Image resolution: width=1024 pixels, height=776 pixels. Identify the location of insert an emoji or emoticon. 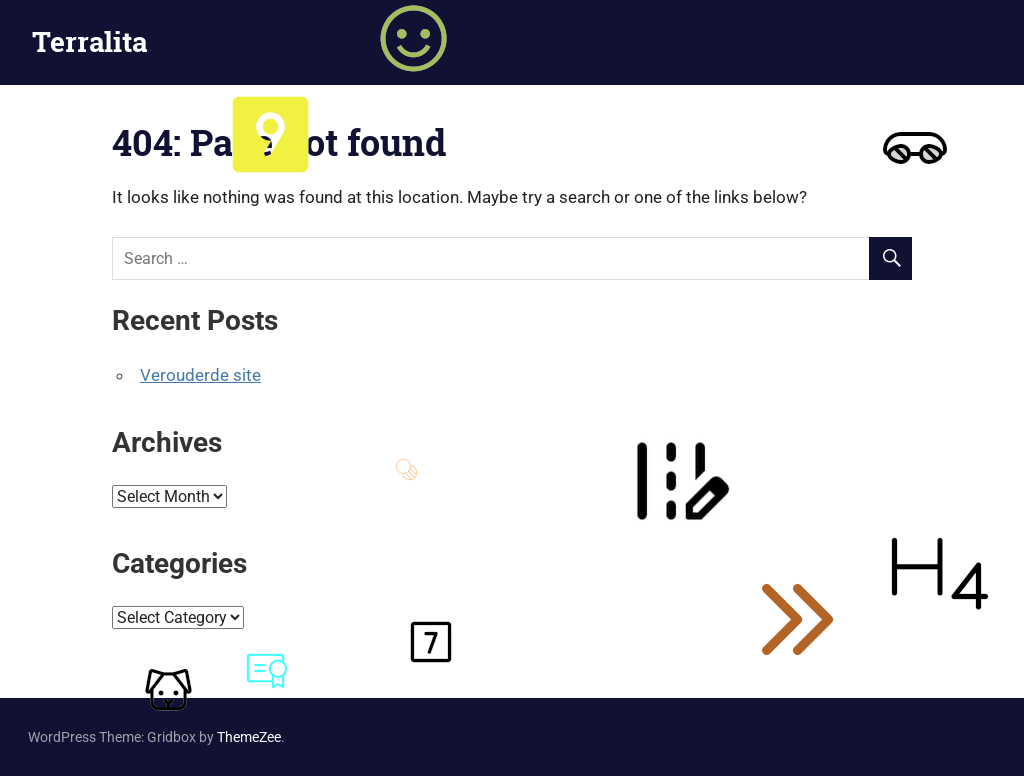
(413, 38).